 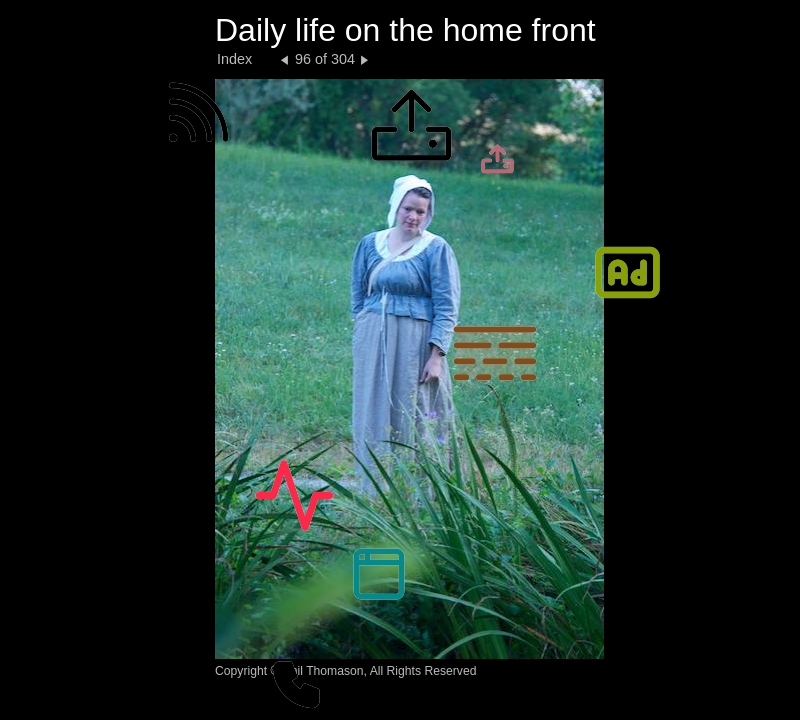 What do you see at coordinates (627, 272) in the screenshot?
I see `indicates sponsored or advertising content` at bounding box center [627, 272].